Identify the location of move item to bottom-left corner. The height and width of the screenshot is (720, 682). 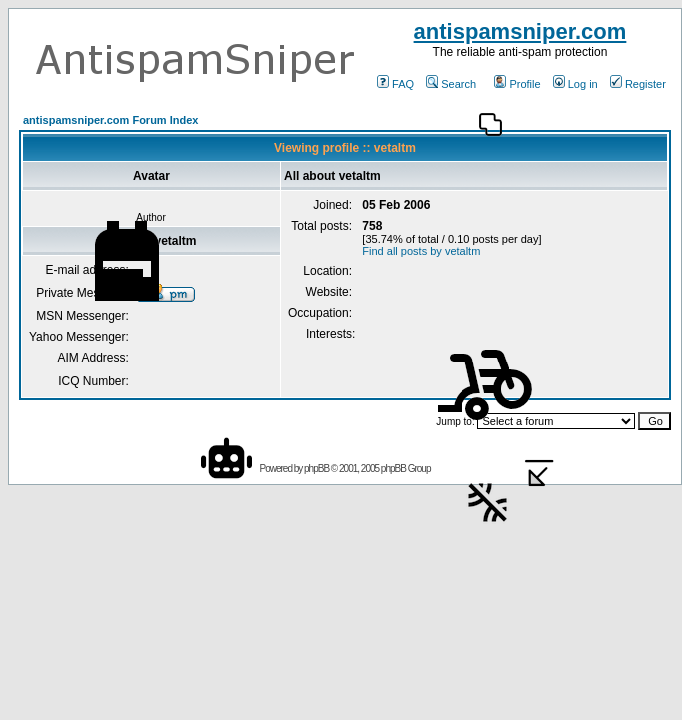
(538, 473).